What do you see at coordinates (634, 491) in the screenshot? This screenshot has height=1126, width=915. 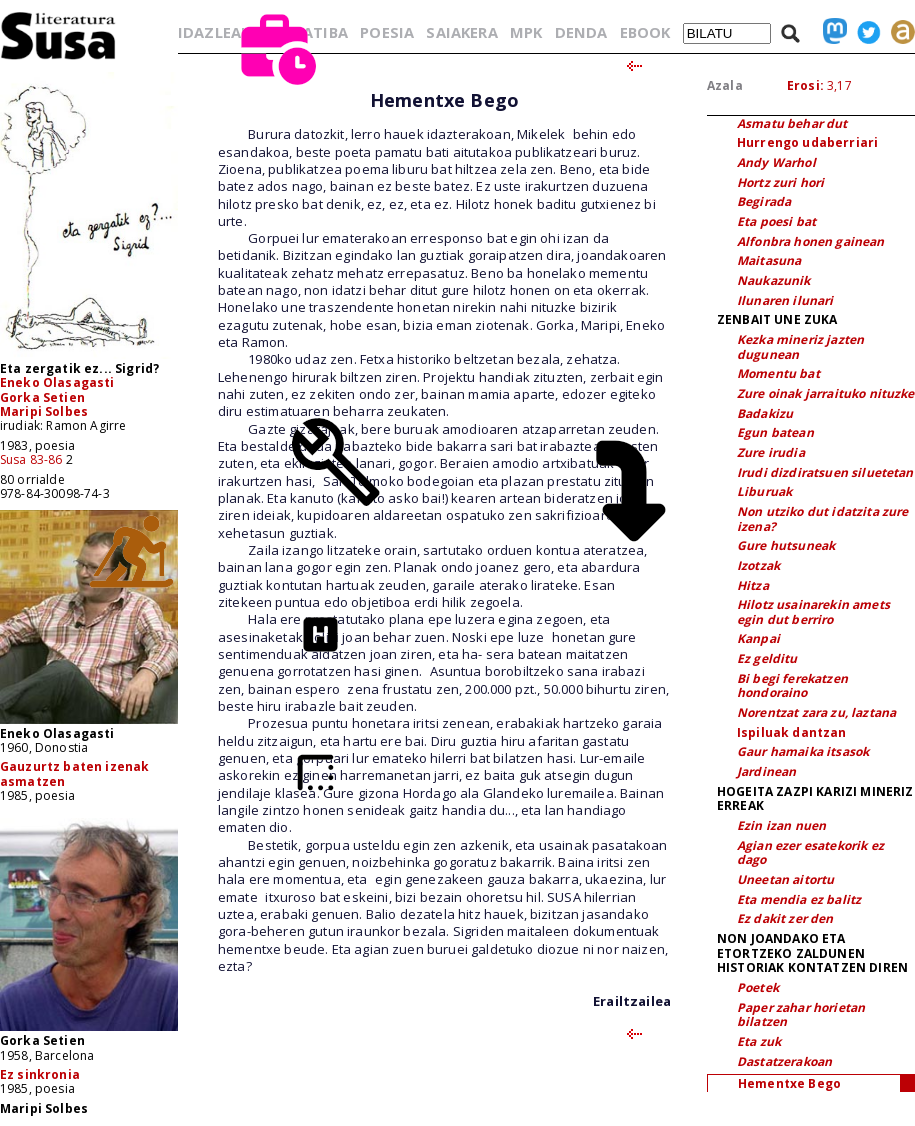 I see `go down a level or subdirectory` at bounding box center [634, 491].